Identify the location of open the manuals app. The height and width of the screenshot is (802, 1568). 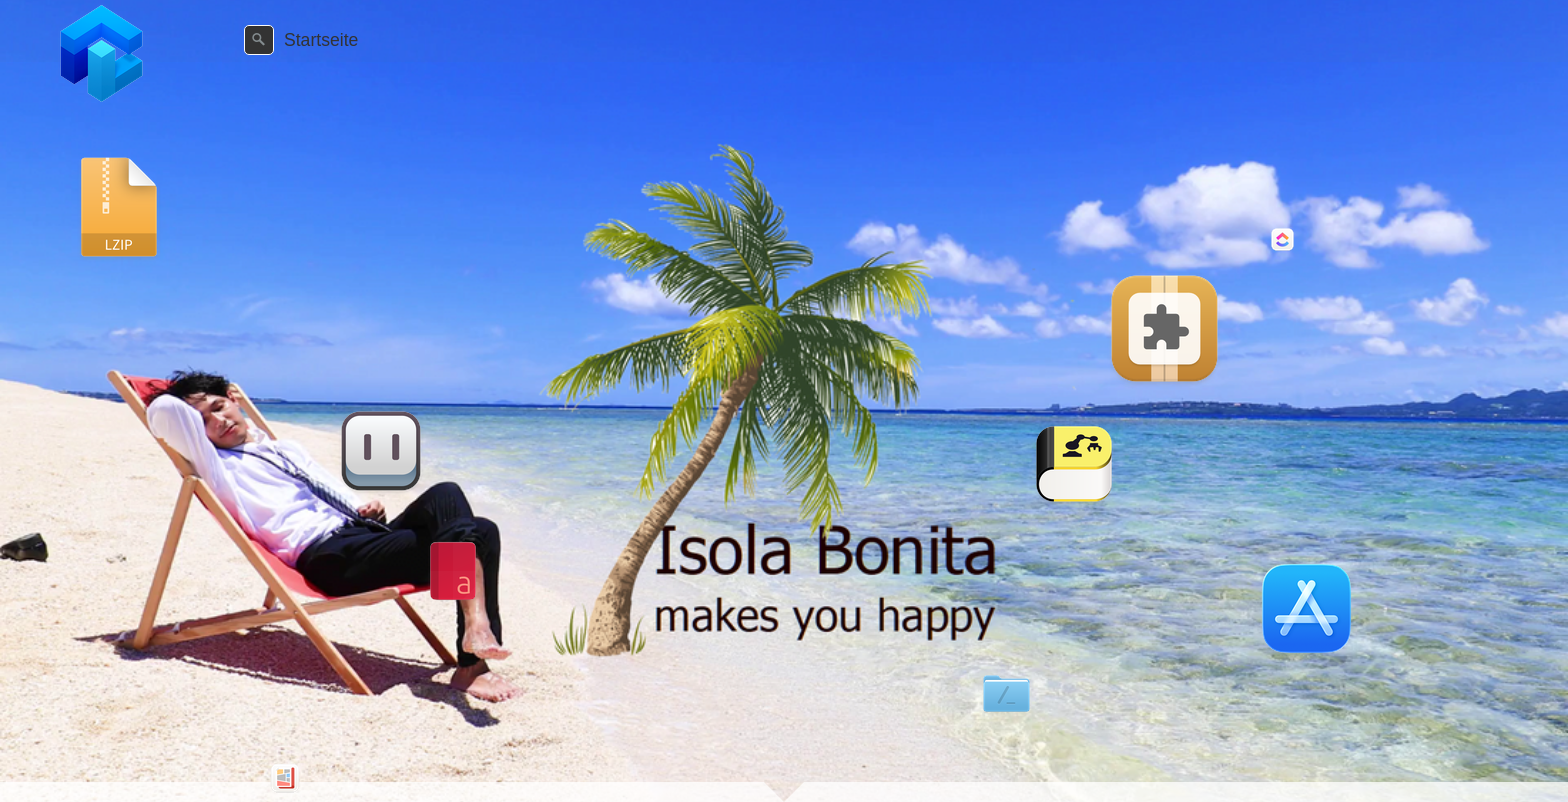
(1074, 464).